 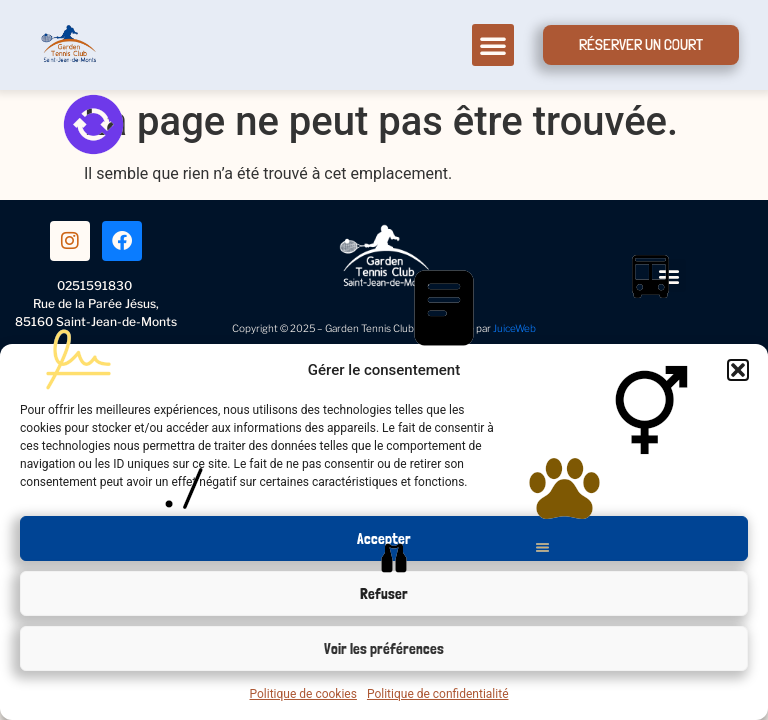 What do you see at coordinates (93, 124) in the screenshot?
I see `sync data or refresh content` at bounding box center [93, 124].